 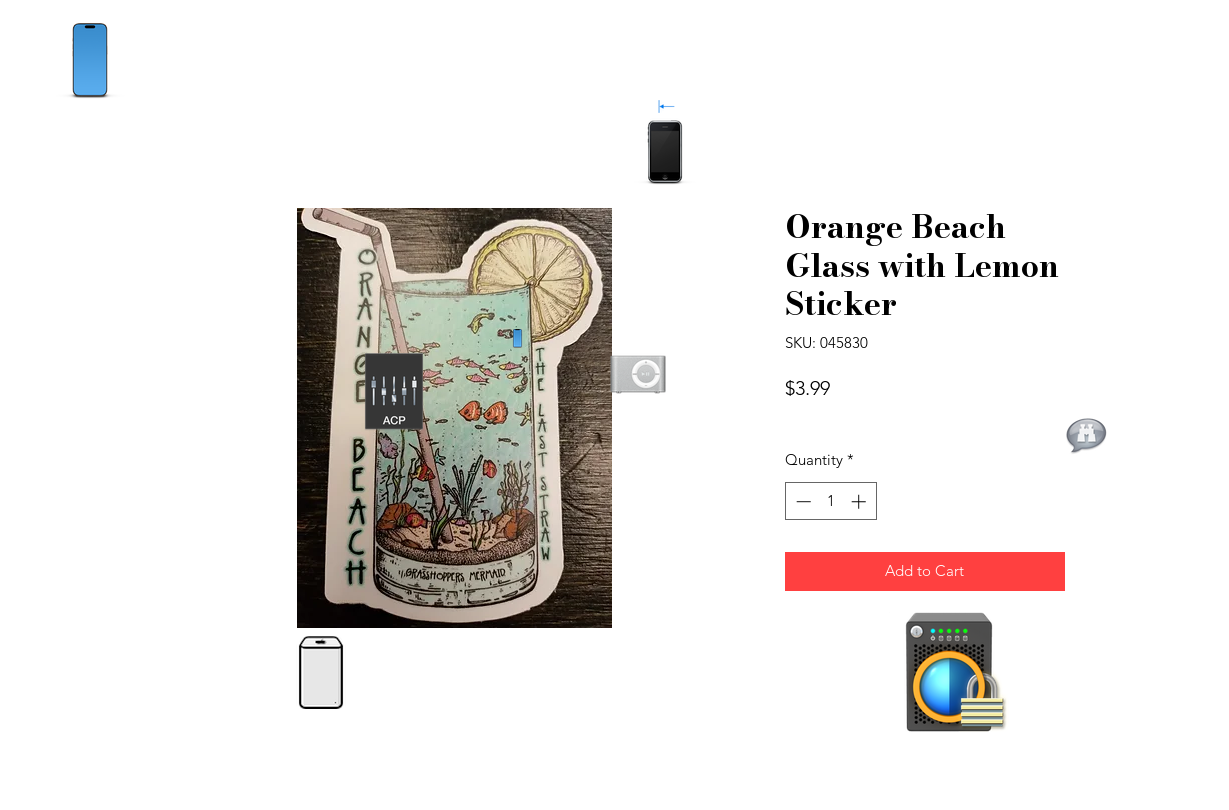 What do you see at coordinates (394, 393) in the screenshot?
I see `open audio control panel settings` at bounding box center [394, 393].